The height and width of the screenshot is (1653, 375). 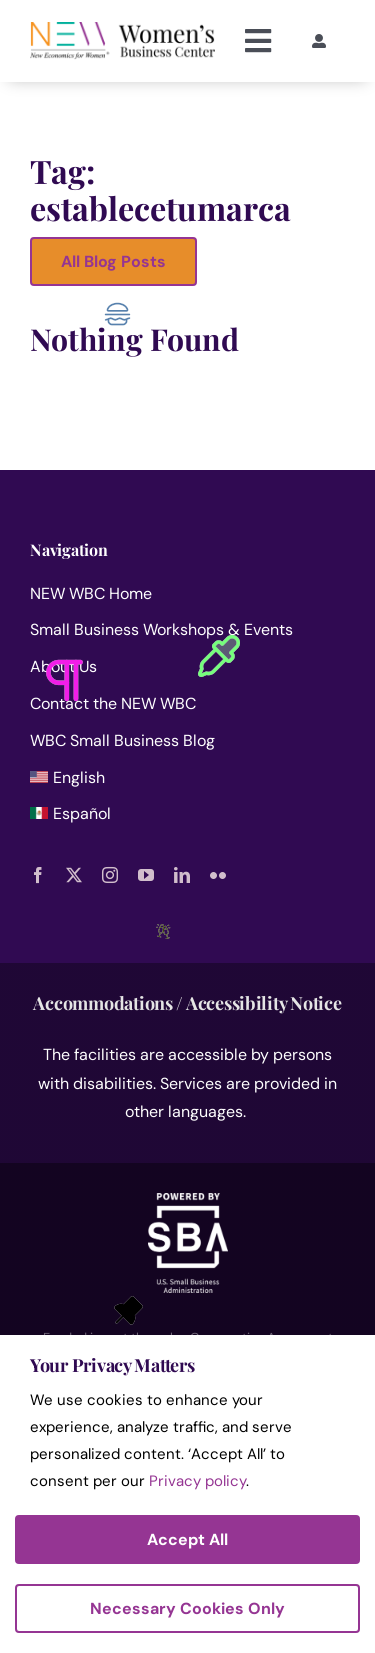 What do you see at coordinates (127, 1311) in the screenshot?
I see `pin an item to keep it visible` at bounding box center [127, 1311].